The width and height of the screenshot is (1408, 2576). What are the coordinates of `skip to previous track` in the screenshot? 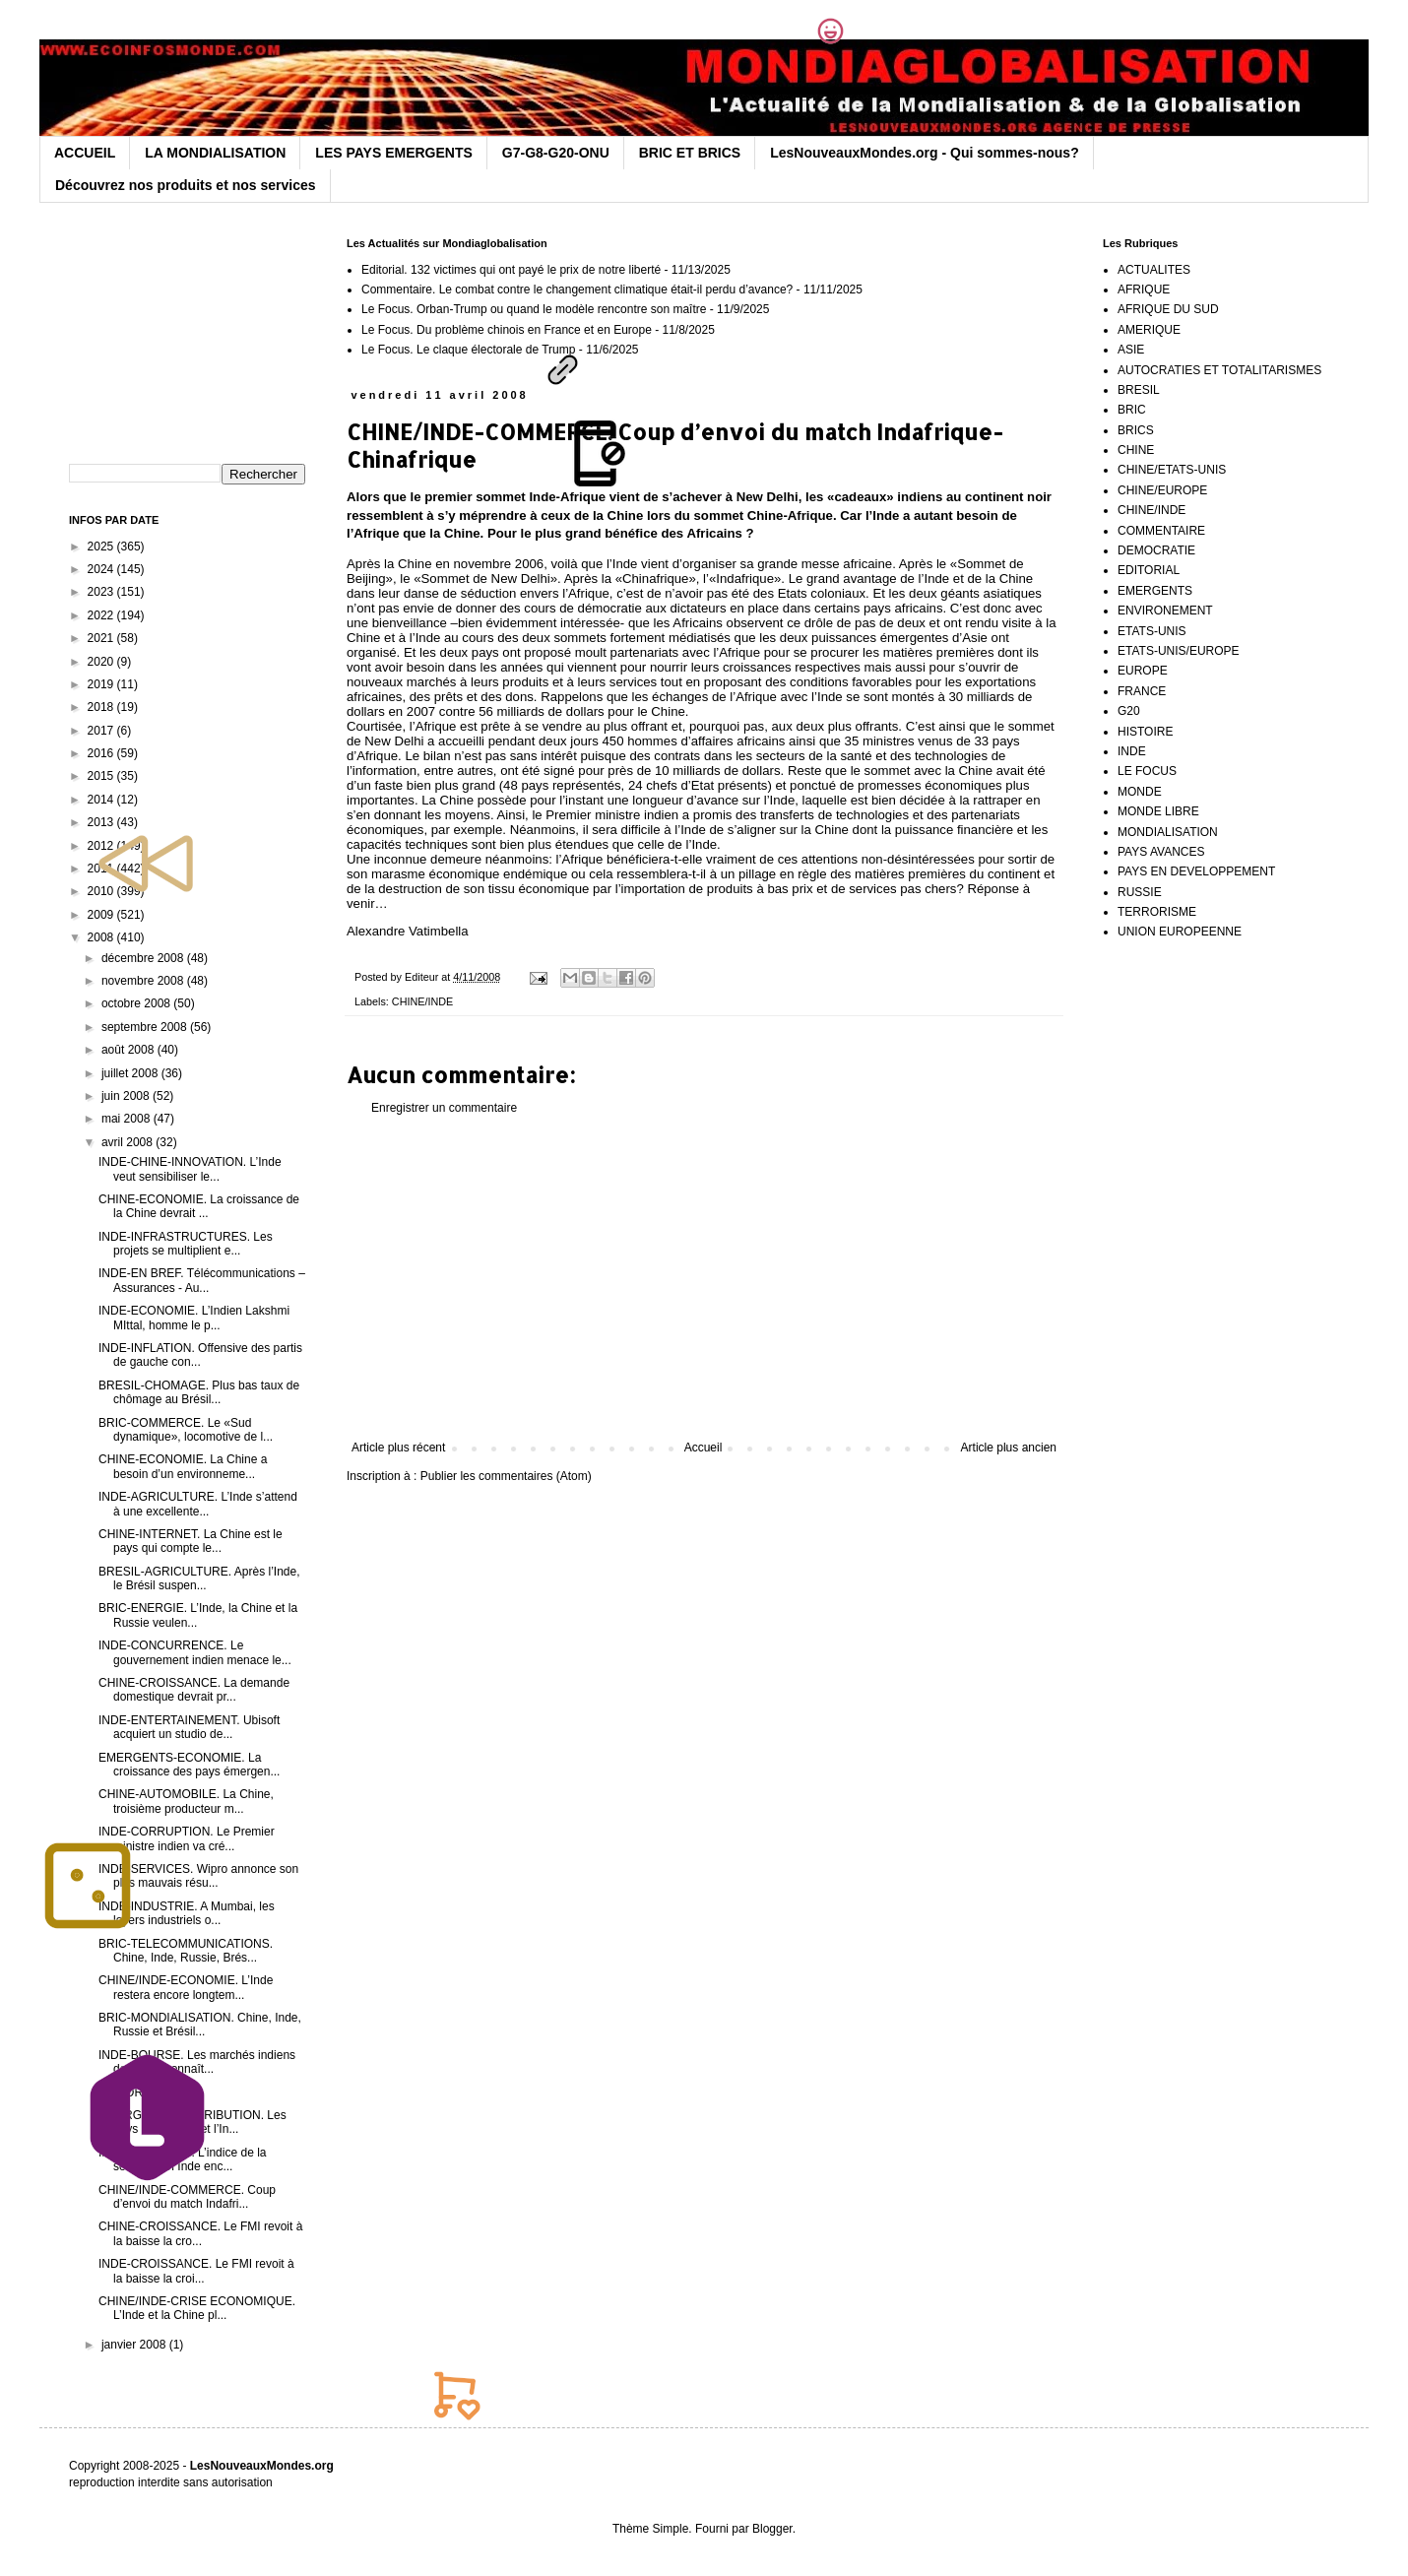 It's located at (146, 864).